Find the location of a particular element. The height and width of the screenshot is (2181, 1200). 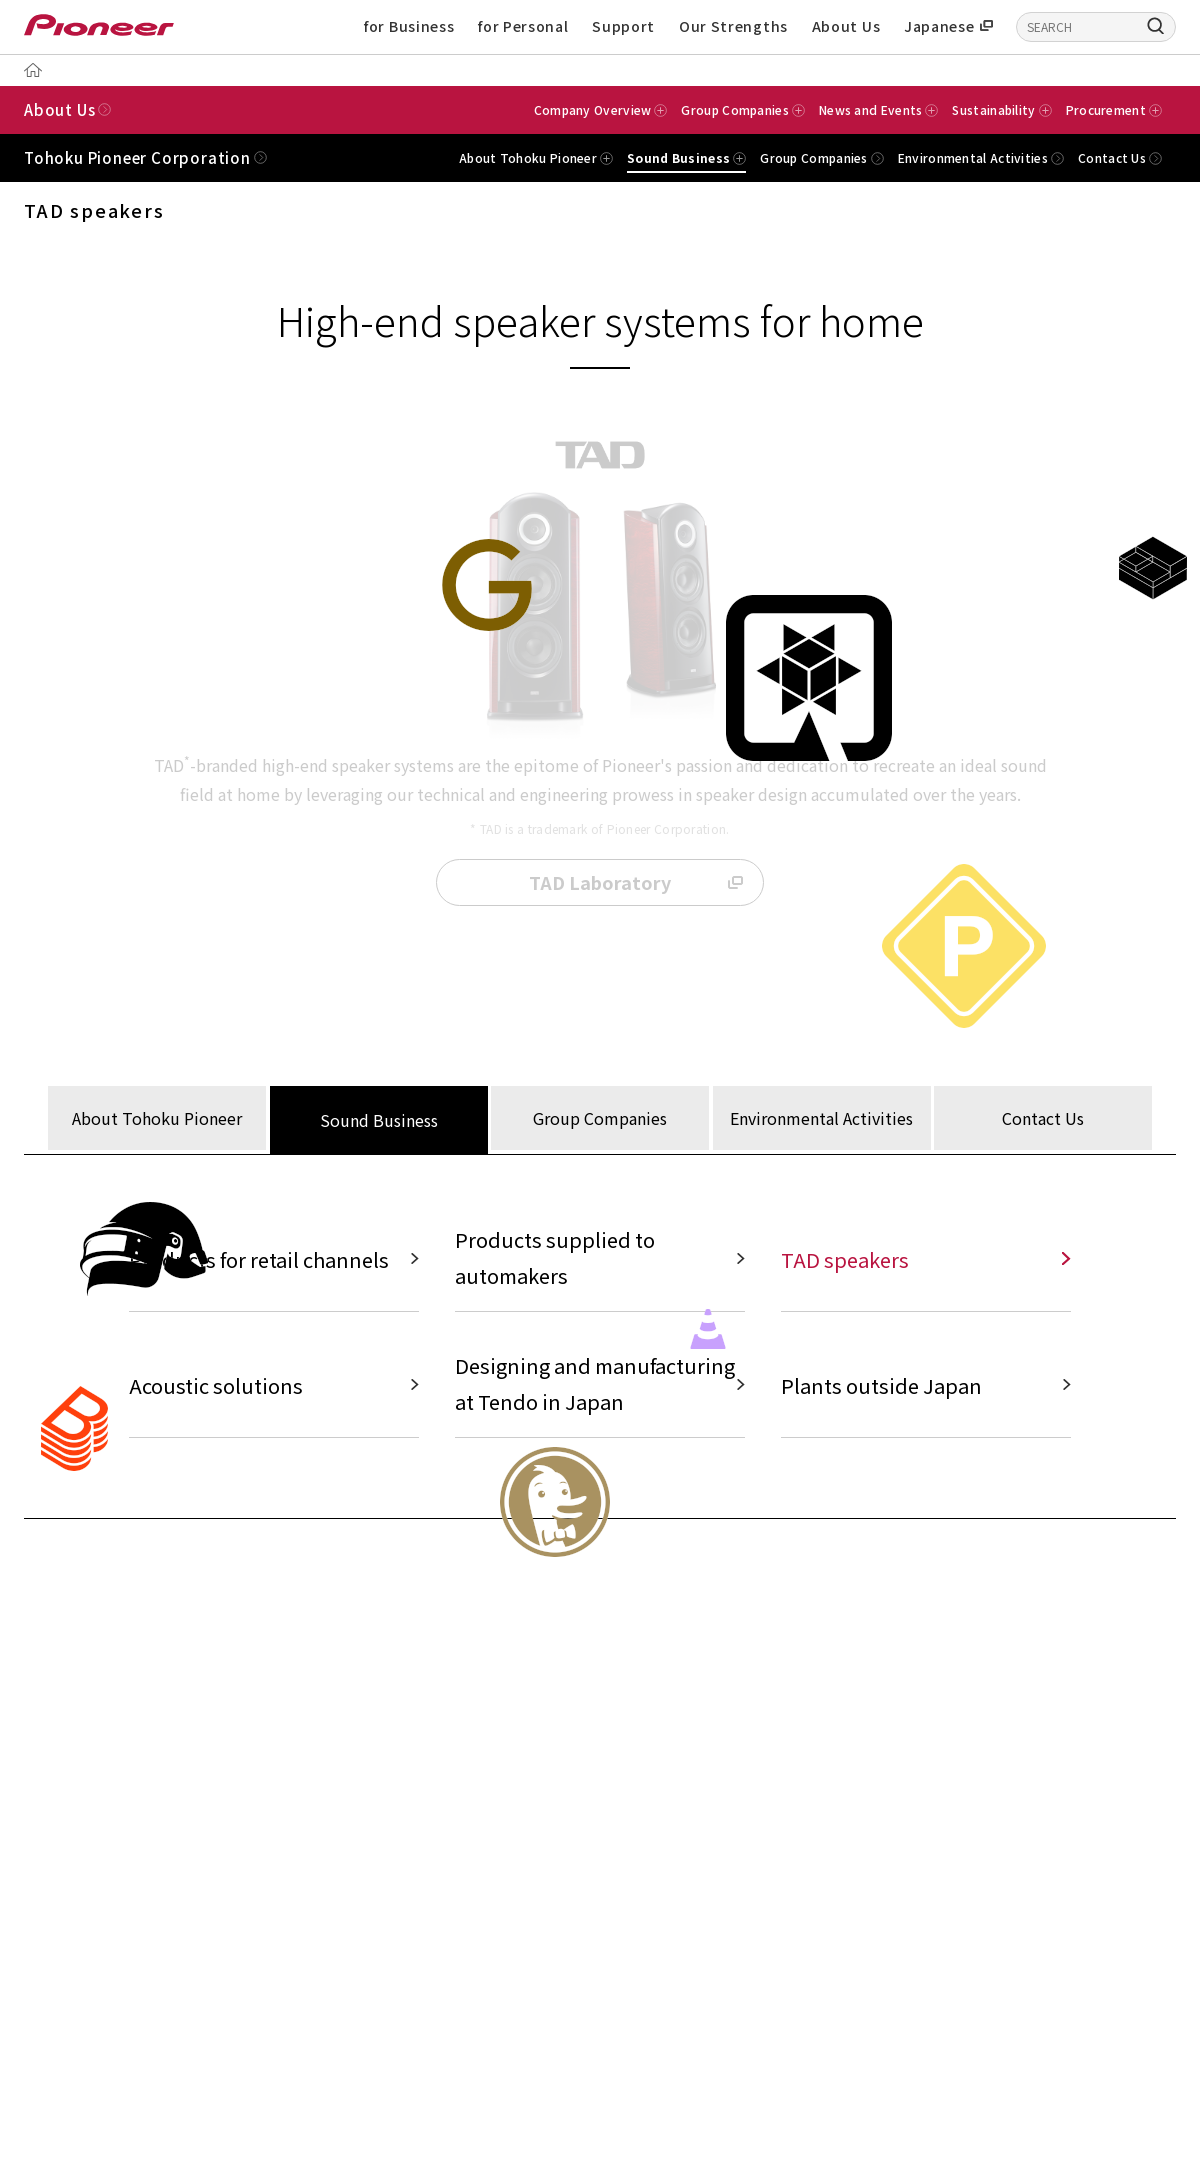

launch PUBG (PlayerUnknown's Battlegrounds) game is located at coordinates (144, 1249).